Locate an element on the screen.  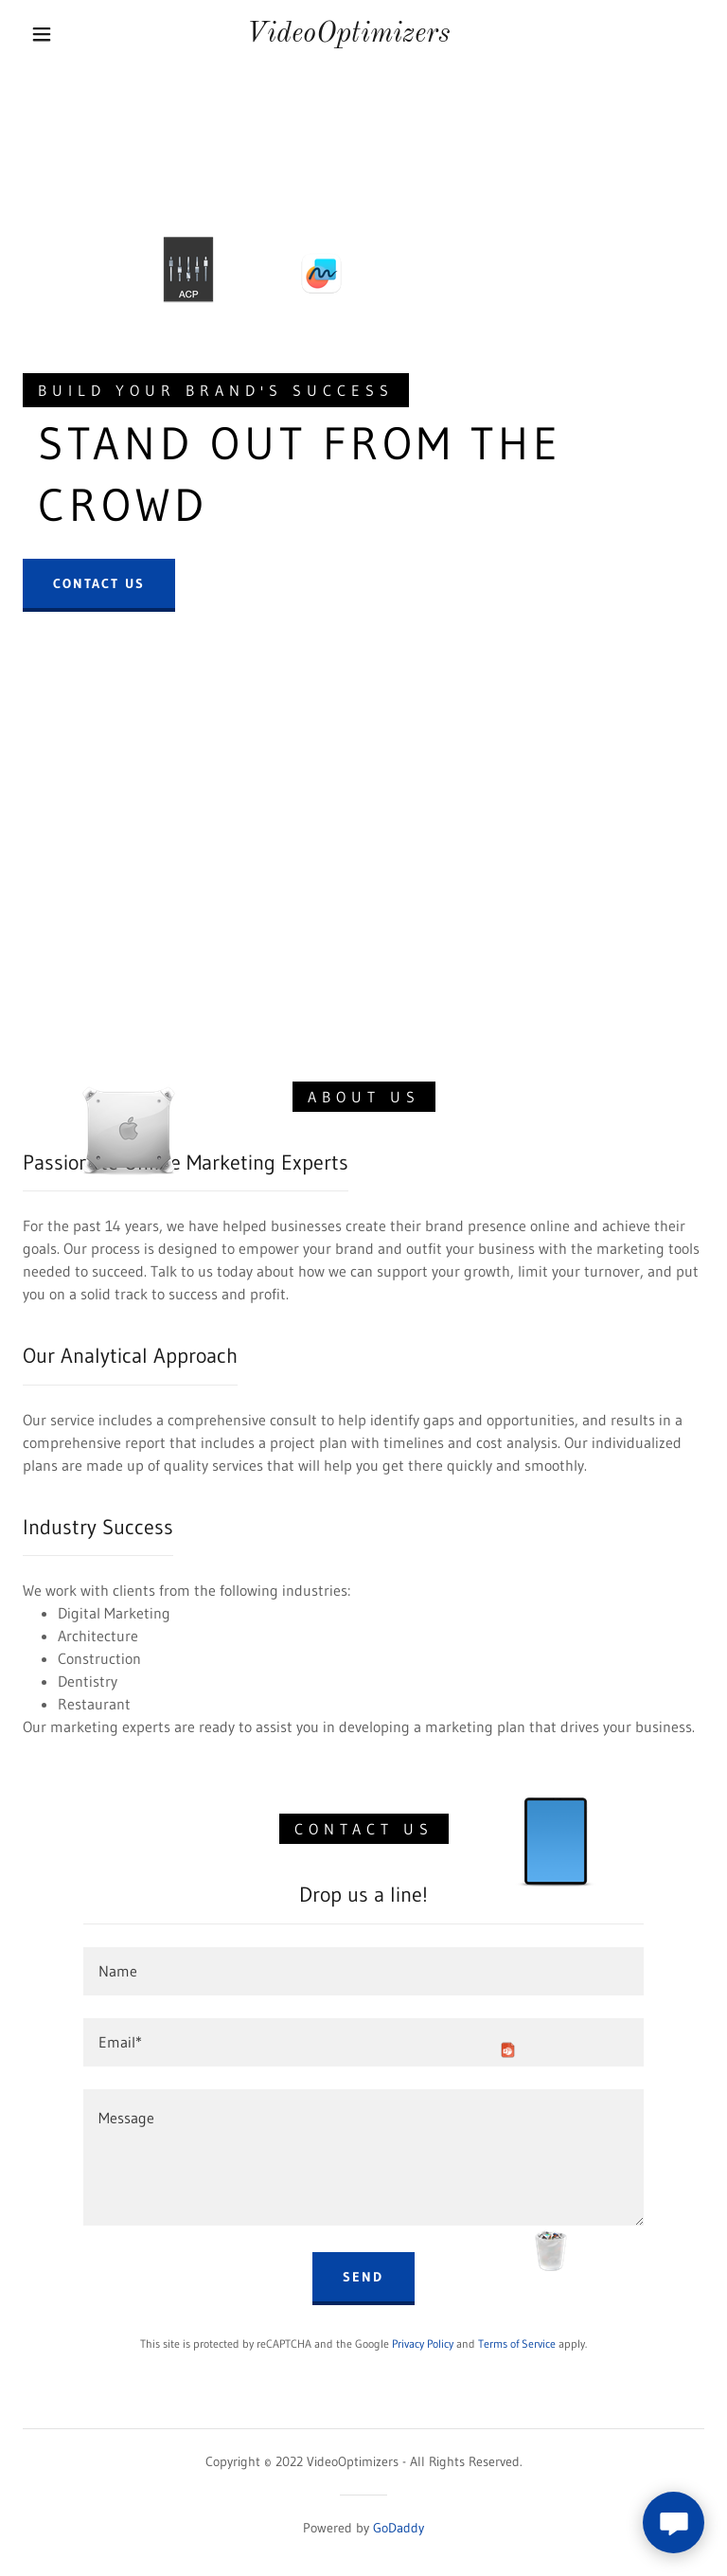
open audio control panel settings is located at coordinates (188, 271).